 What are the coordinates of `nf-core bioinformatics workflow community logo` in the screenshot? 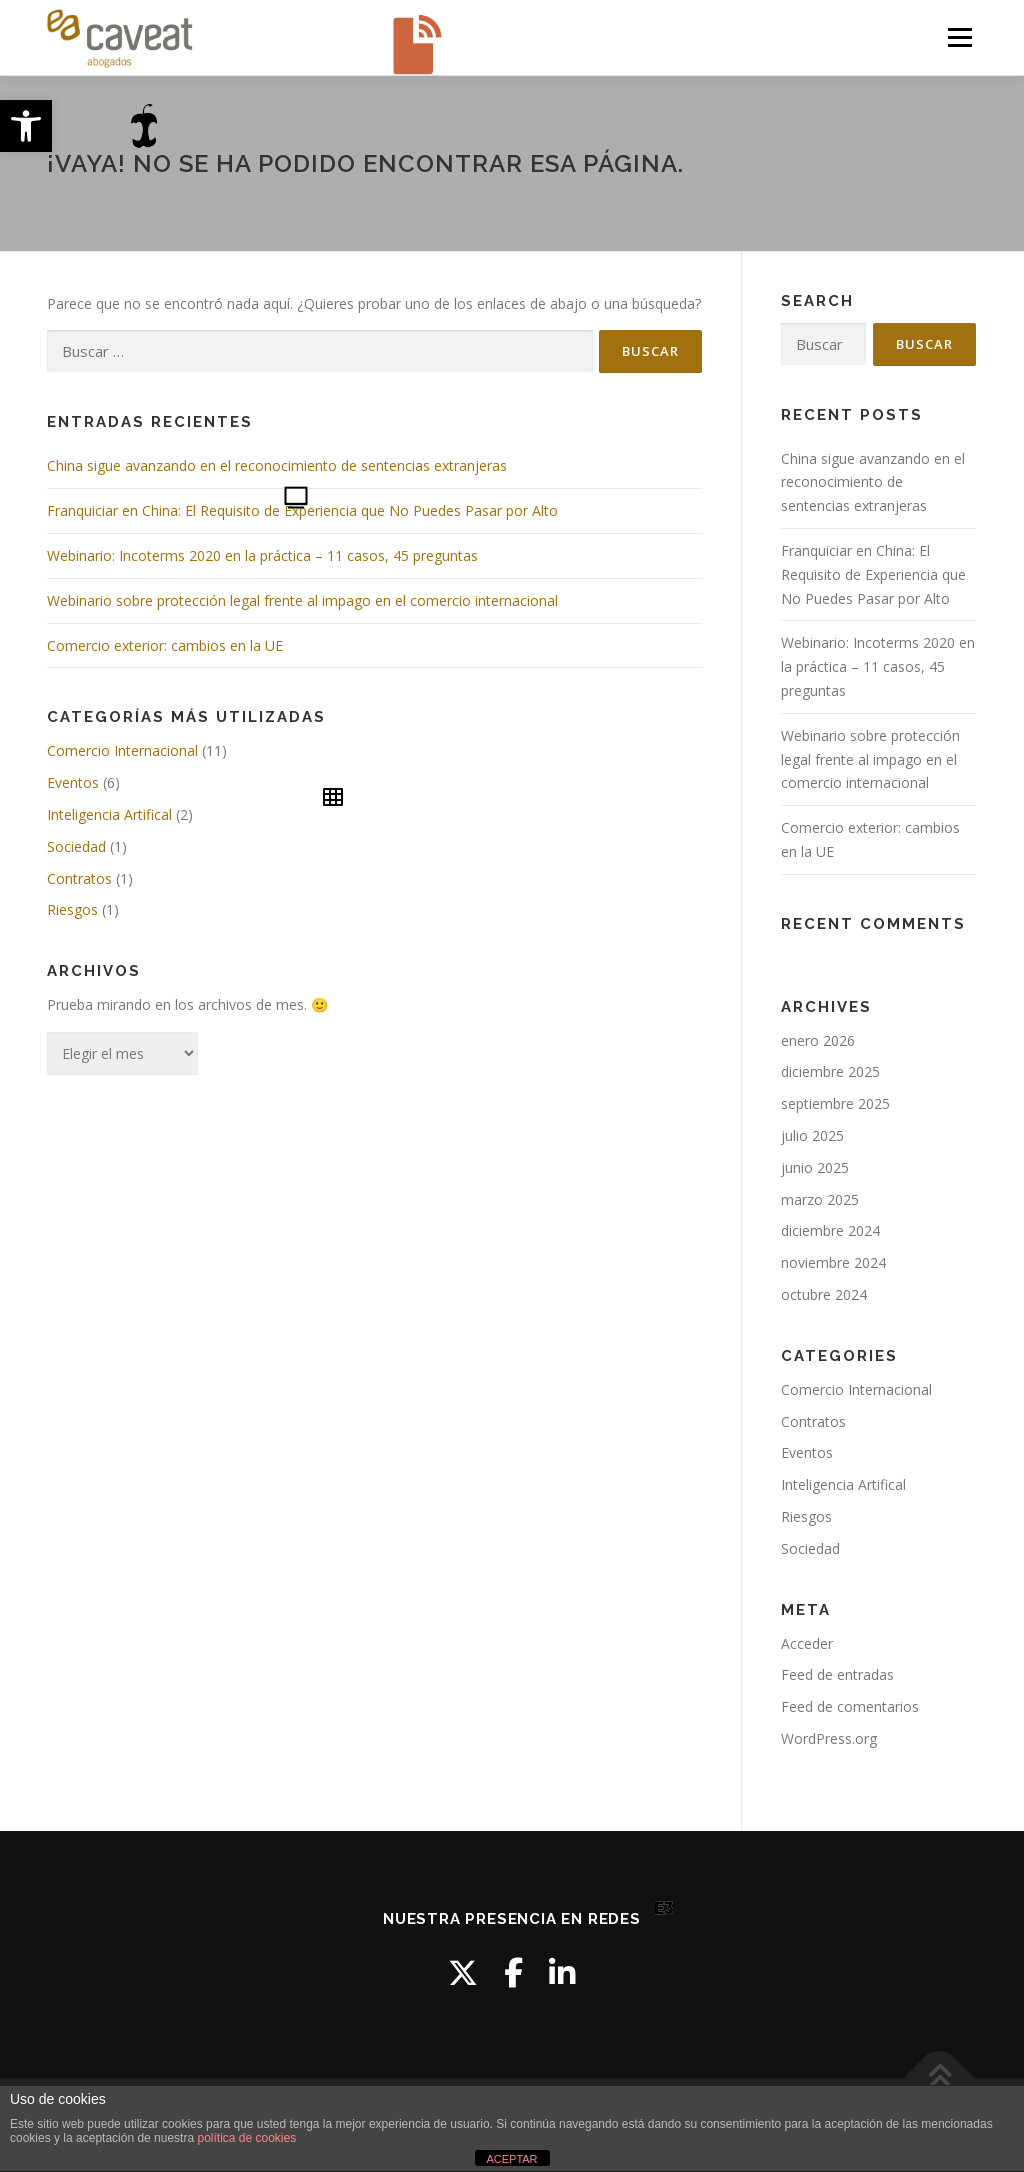 It's located at (144, 126).